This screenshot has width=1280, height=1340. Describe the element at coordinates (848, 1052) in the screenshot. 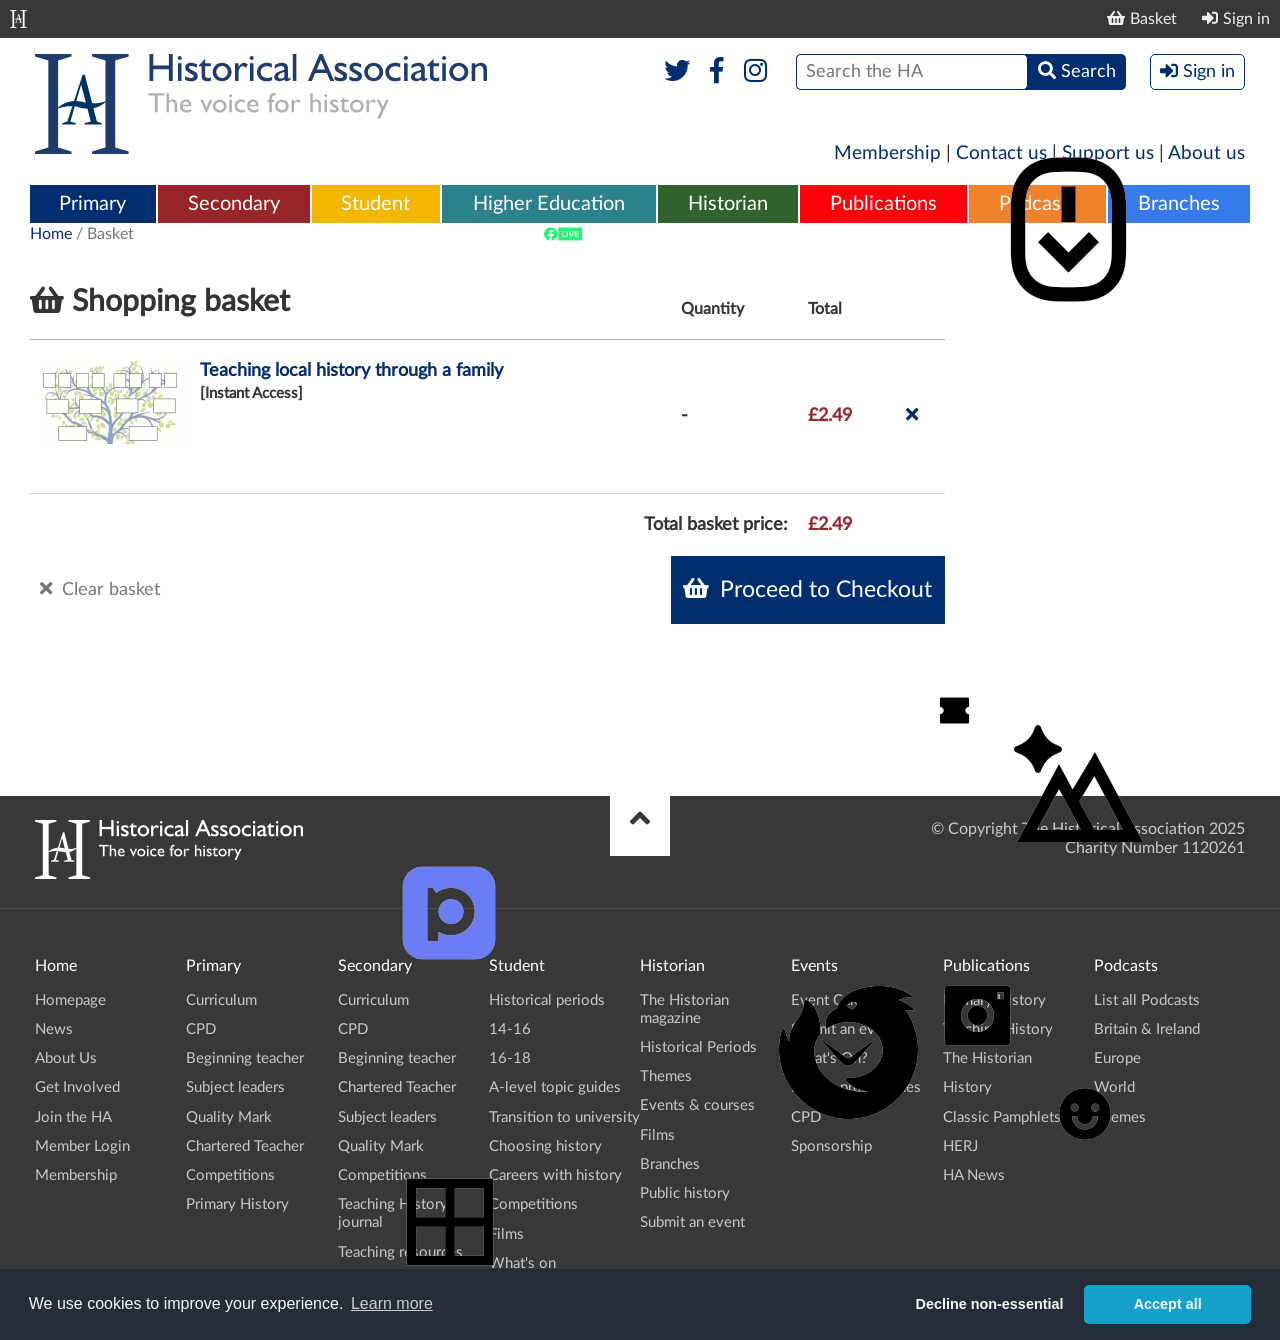

I see `open Mozilla Thunderbird email client` at that location.